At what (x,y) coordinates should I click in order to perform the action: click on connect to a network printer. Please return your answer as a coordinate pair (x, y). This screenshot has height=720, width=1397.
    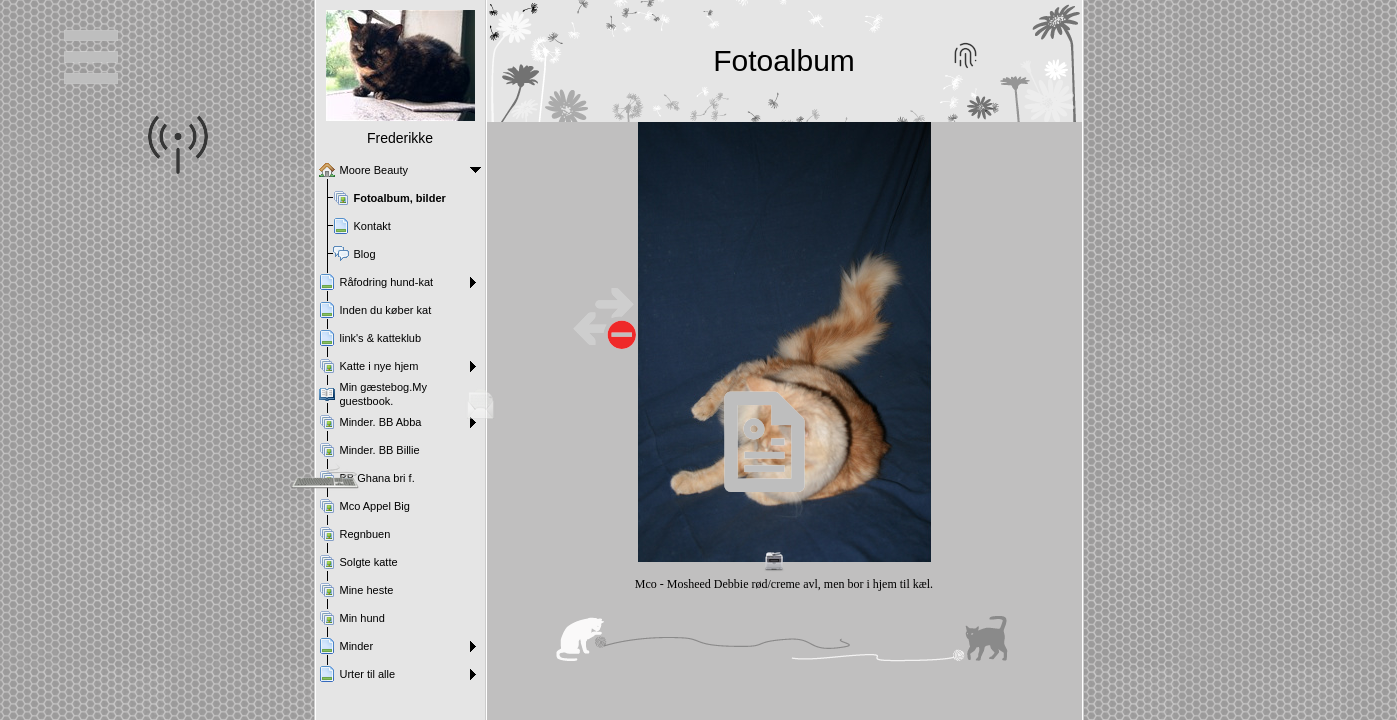
    Looking at the image, I should click on (774, 561).